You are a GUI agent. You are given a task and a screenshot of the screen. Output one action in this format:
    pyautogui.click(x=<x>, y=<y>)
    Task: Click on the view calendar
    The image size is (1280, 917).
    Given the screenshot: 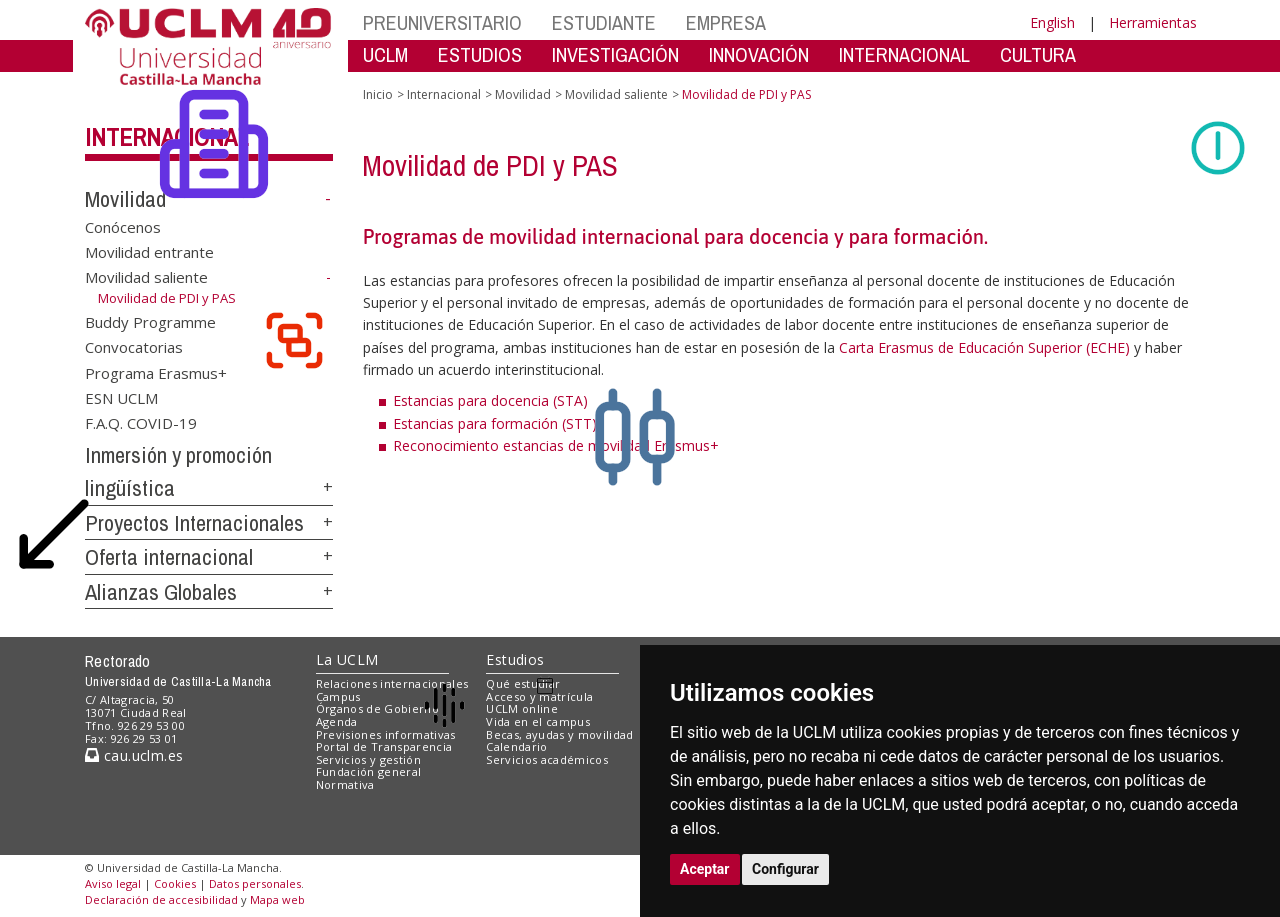 What is the action you would take?
    pyautogui.click(x=545, y=686)
    